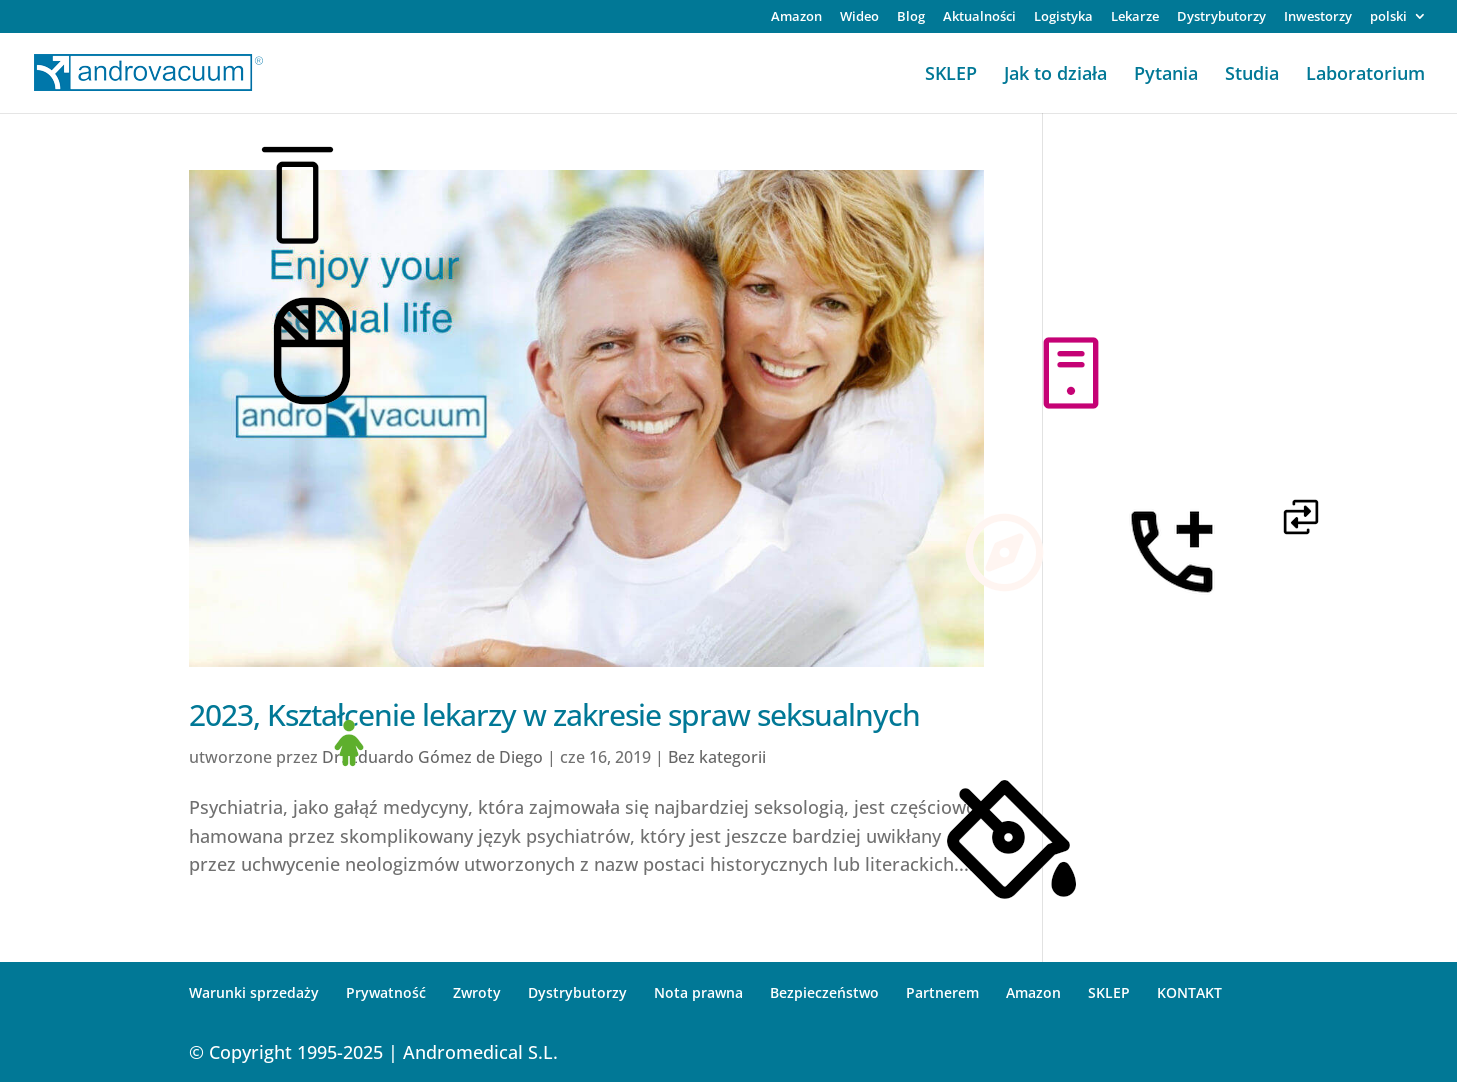 Image resolution: width=1457 pixels, height=1082 pixels. I want to click on add a new contact to your phone, so click(1172, 552).